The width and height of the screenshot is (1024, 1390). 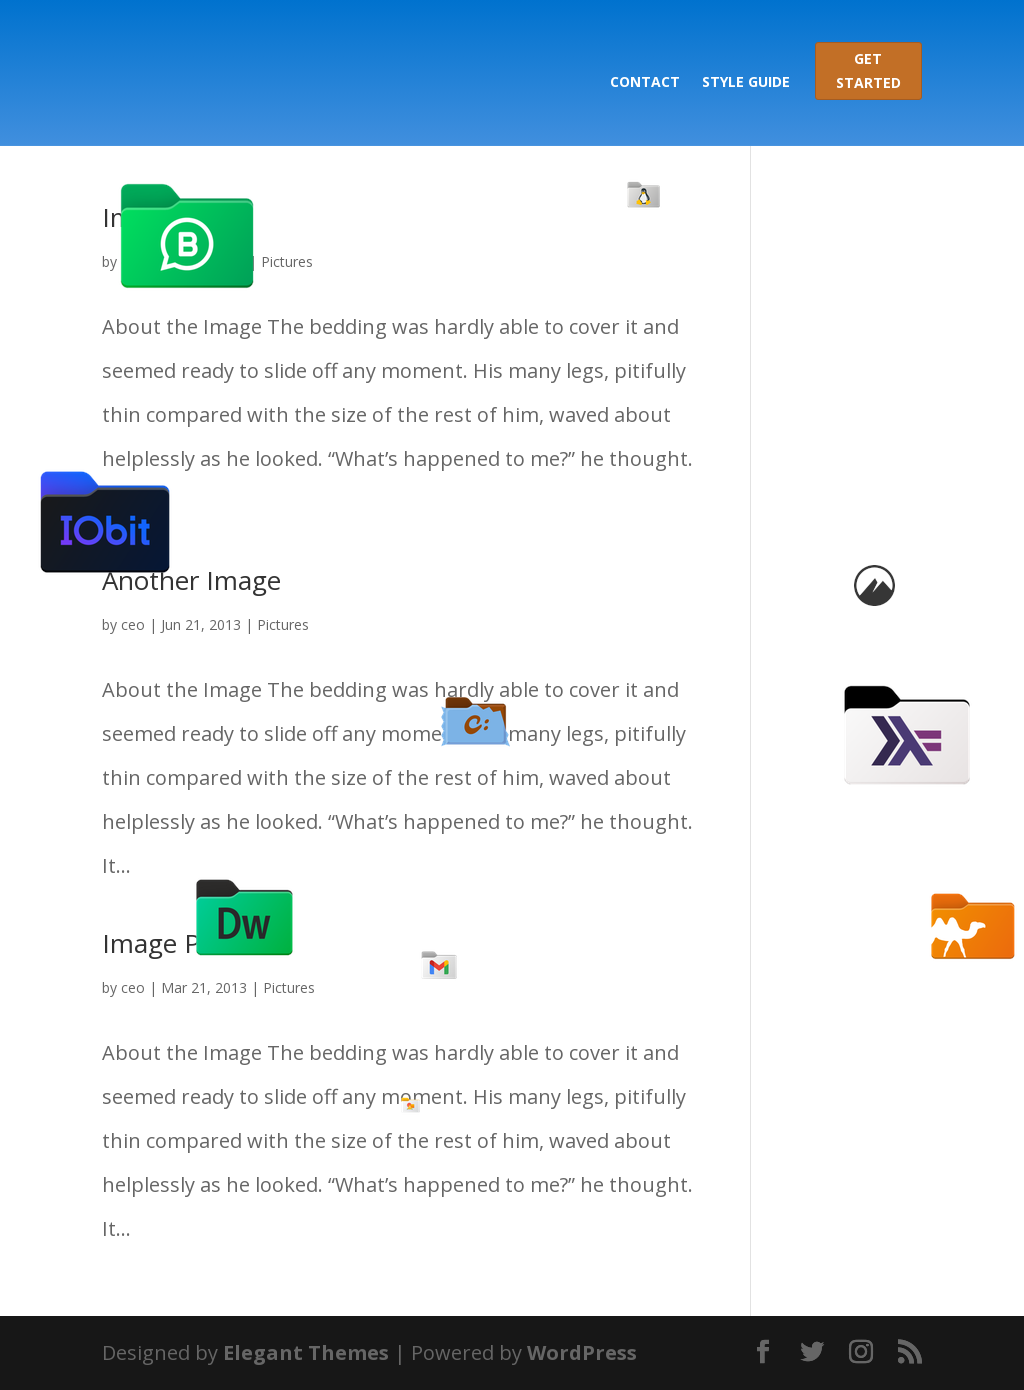 I want to click on open folder containing Gmail messages or exports, so click(x=439, y=966).